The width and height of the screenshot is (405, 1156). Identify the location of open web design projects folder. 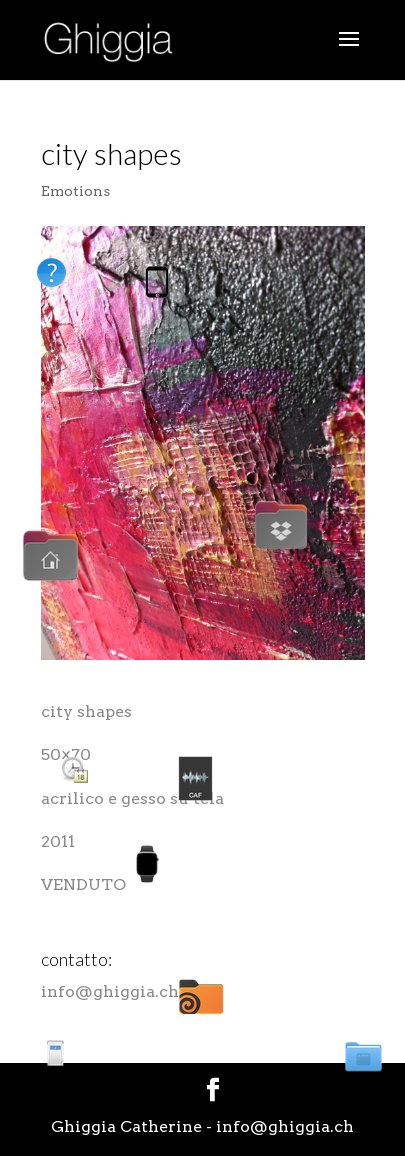
(363, 1056).